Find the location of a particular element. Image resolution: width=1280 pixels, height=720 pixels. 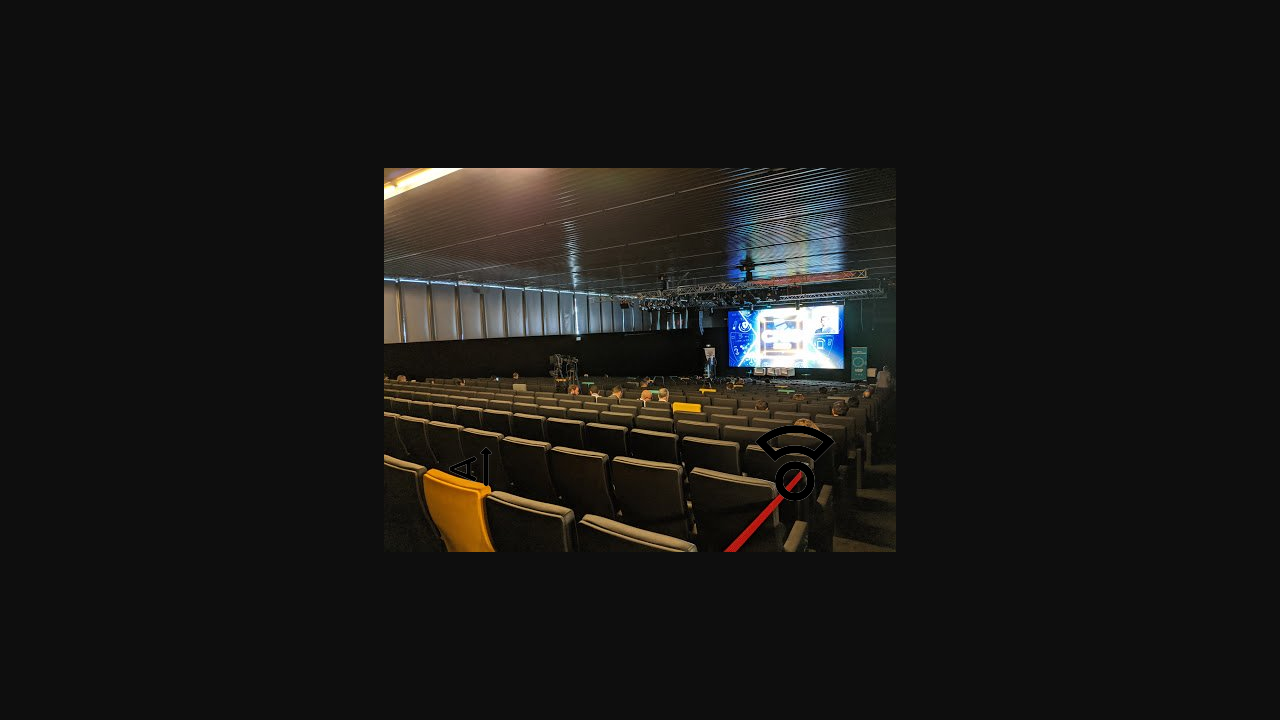

calibrate compass or directional sensor is located at coordinates (795, 461).